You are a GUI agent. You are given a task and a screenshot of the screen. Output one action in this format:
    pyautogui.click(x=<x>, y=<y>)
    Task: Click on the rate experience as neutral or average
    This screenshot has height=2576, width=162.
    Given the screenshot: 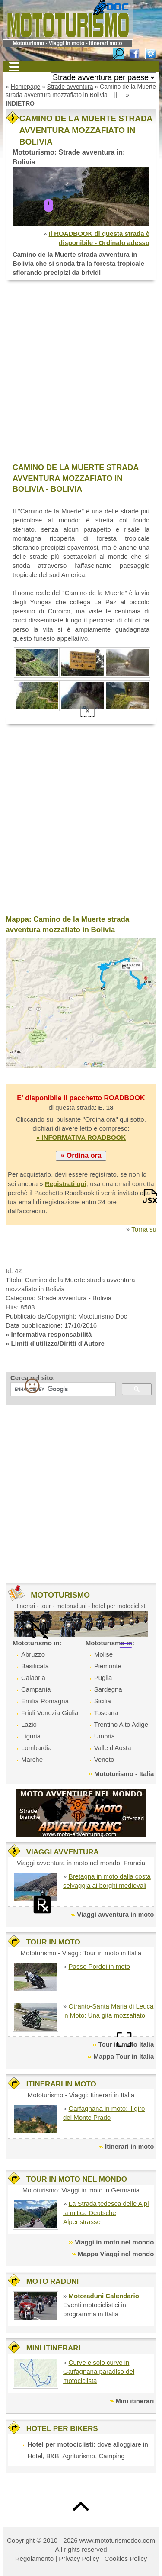 What is the action you would take?
    pyautogui.click(x=32, y=1386)
    